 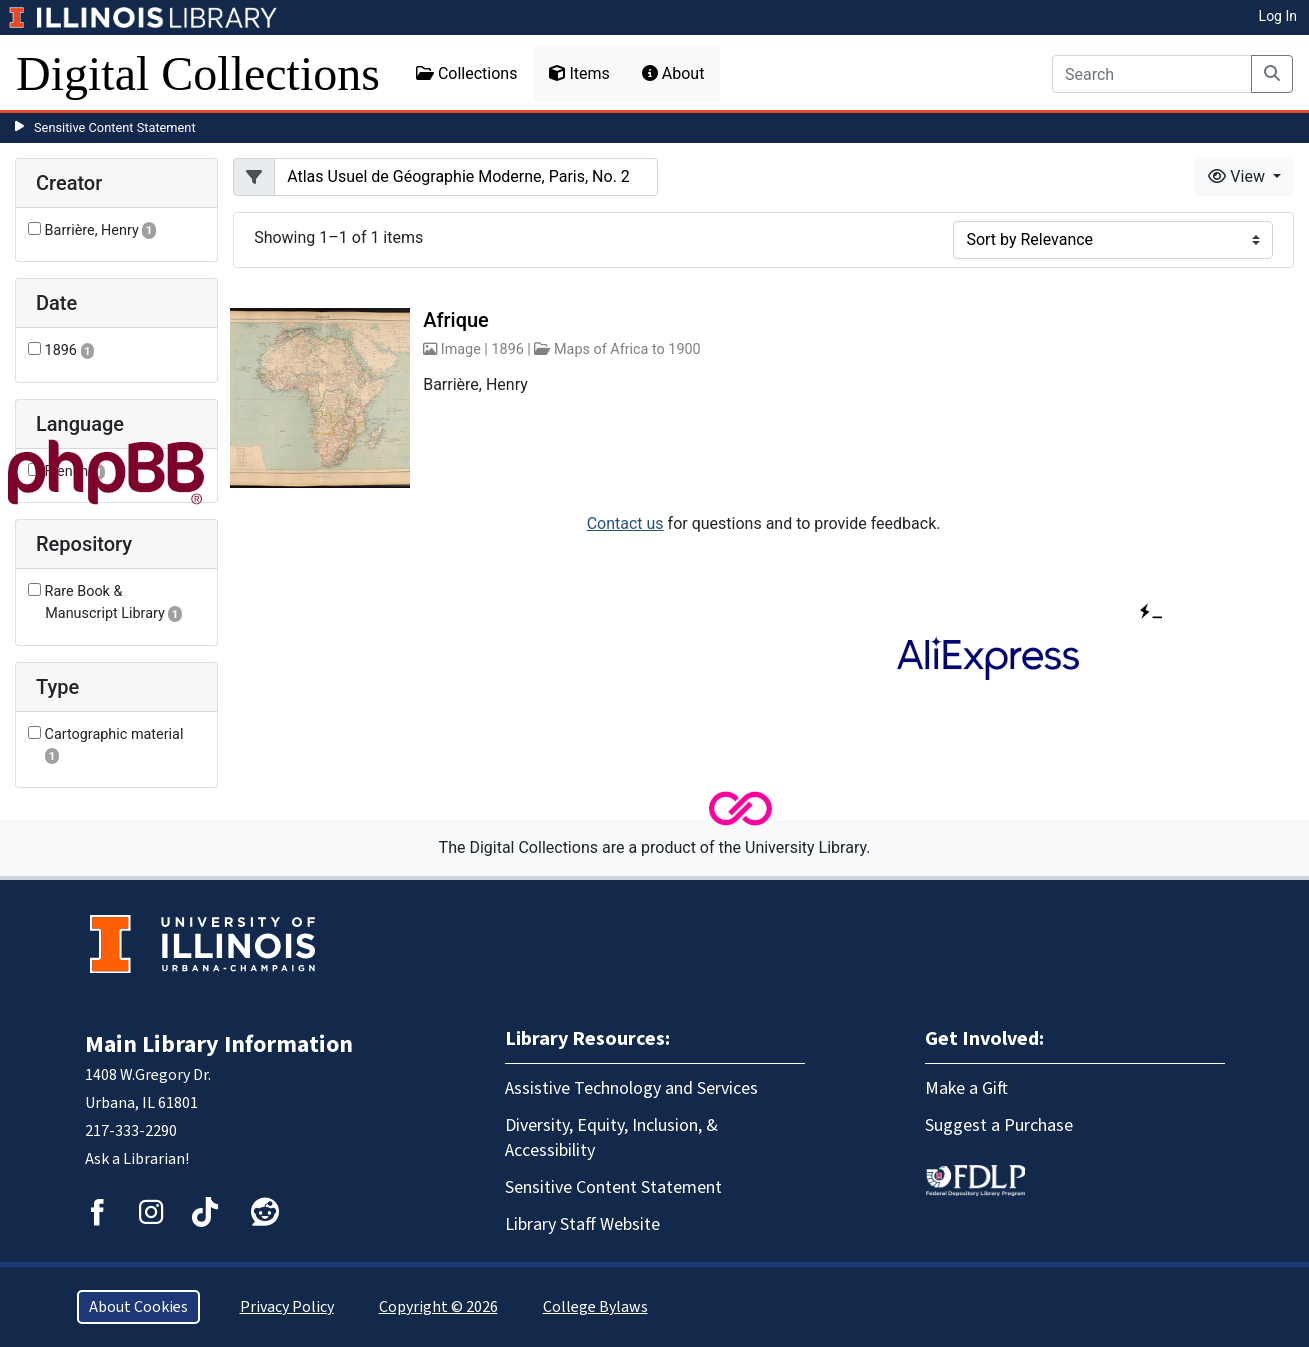 What do you see at coordinates (1151, 611) in the screenshot?
I see `open hyper terminal application` at bounding box center [1151, 611].